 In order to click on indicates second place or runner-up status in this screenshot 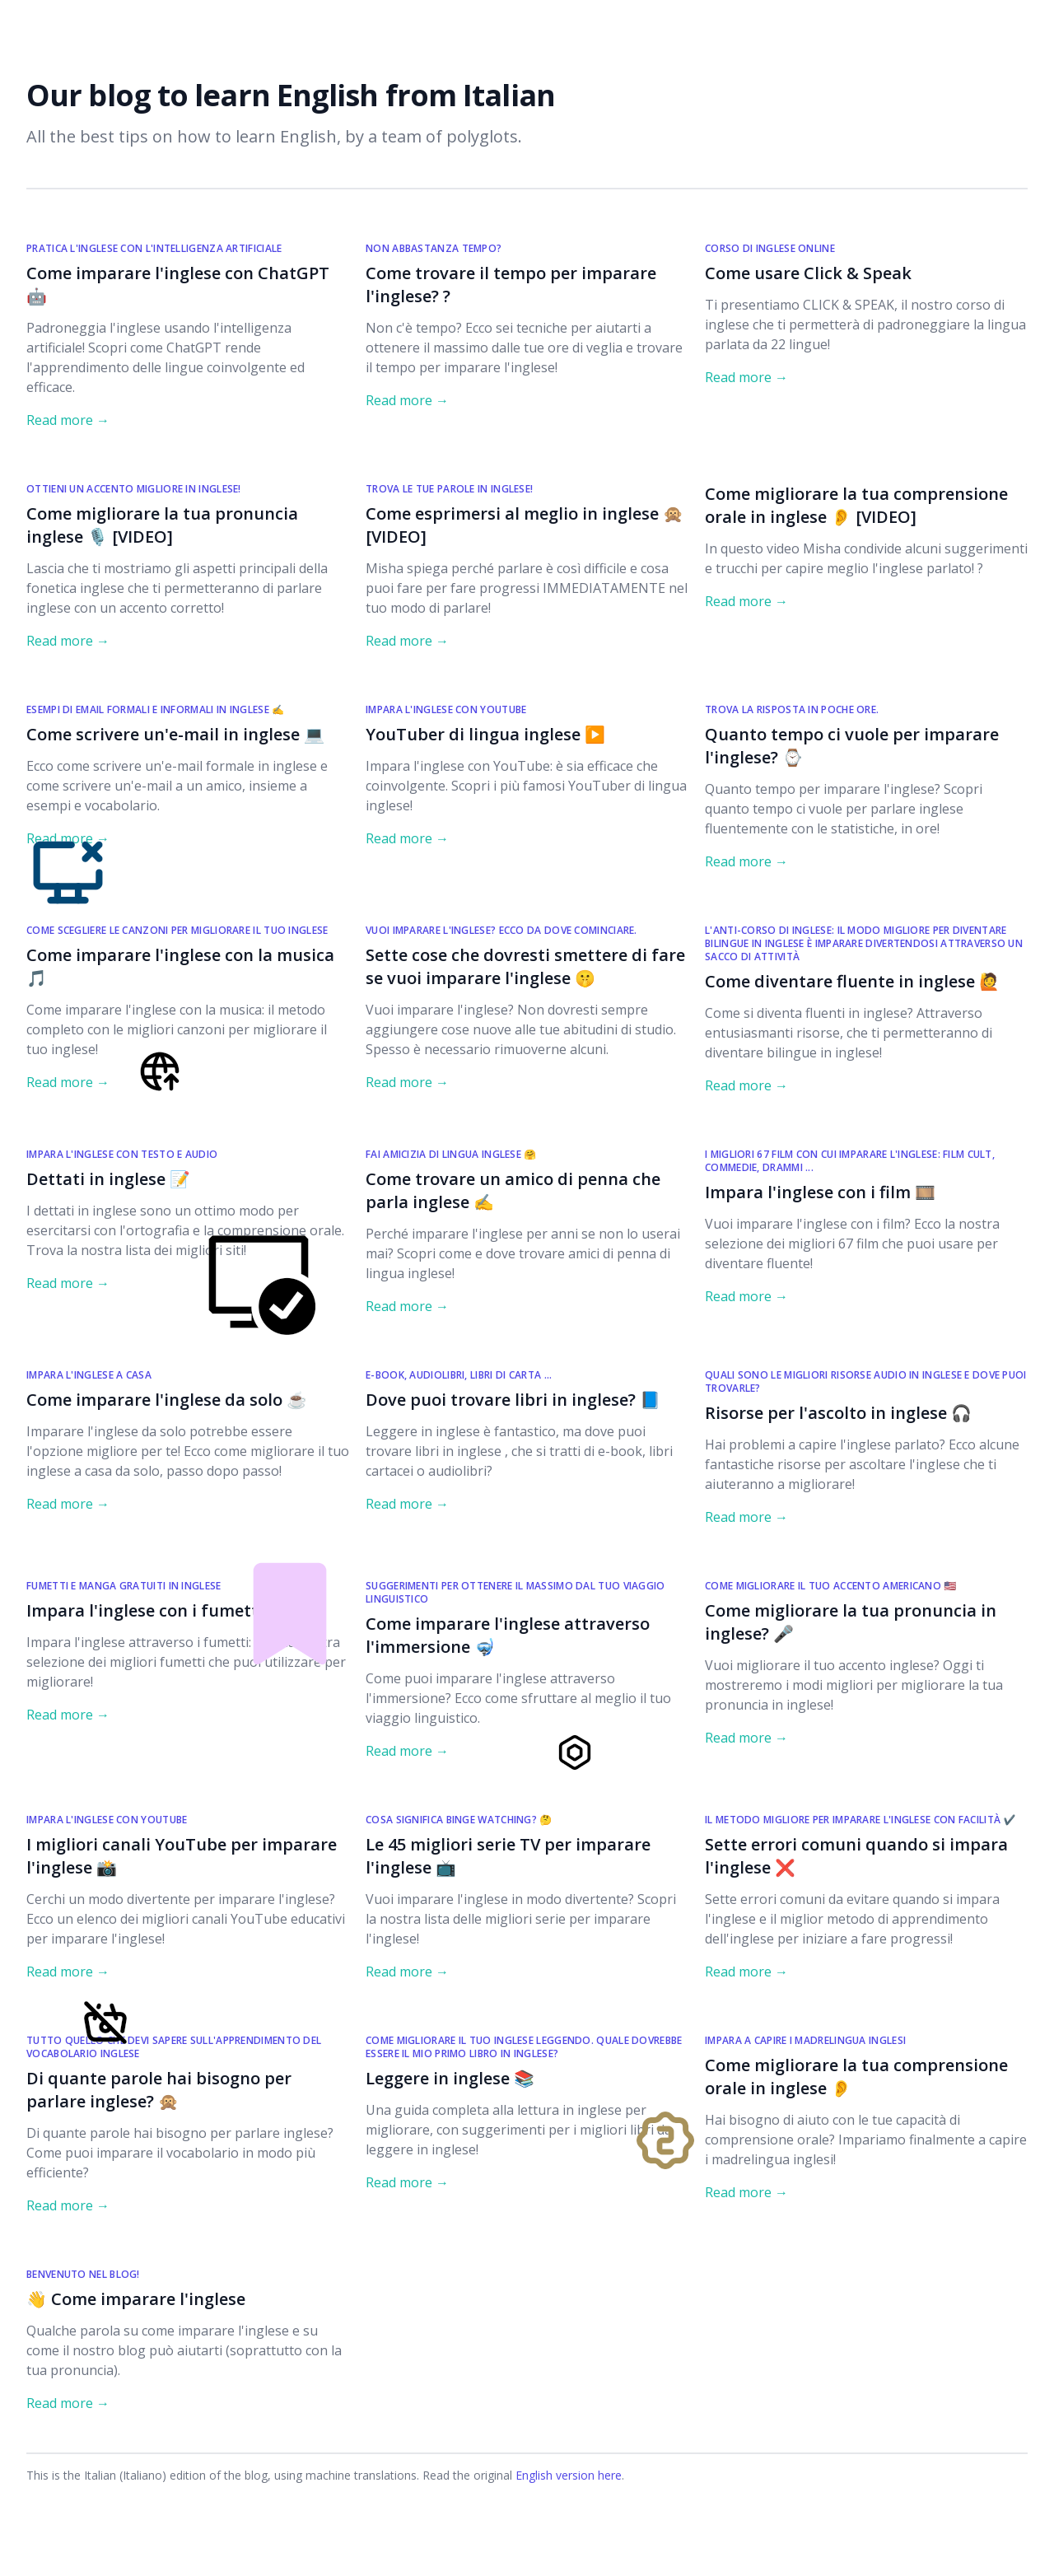, I will do `click(665, 2140)`.